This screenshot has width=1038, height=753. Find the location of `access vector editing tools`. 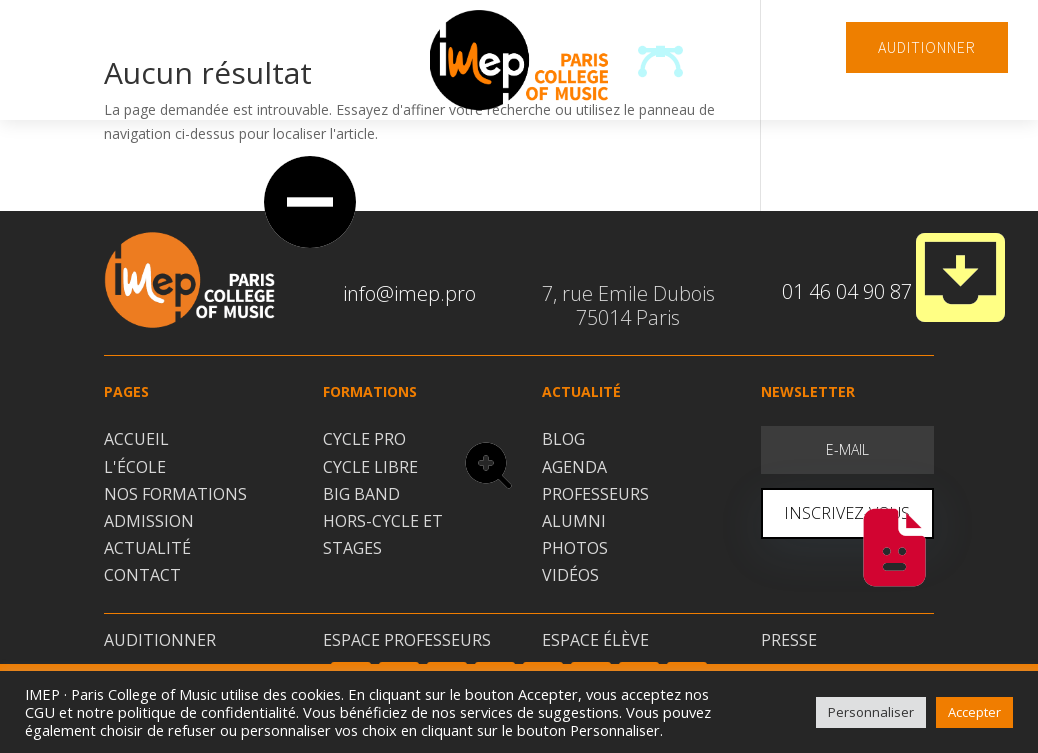

access vector editing tools is located at coordinates (660, 61).